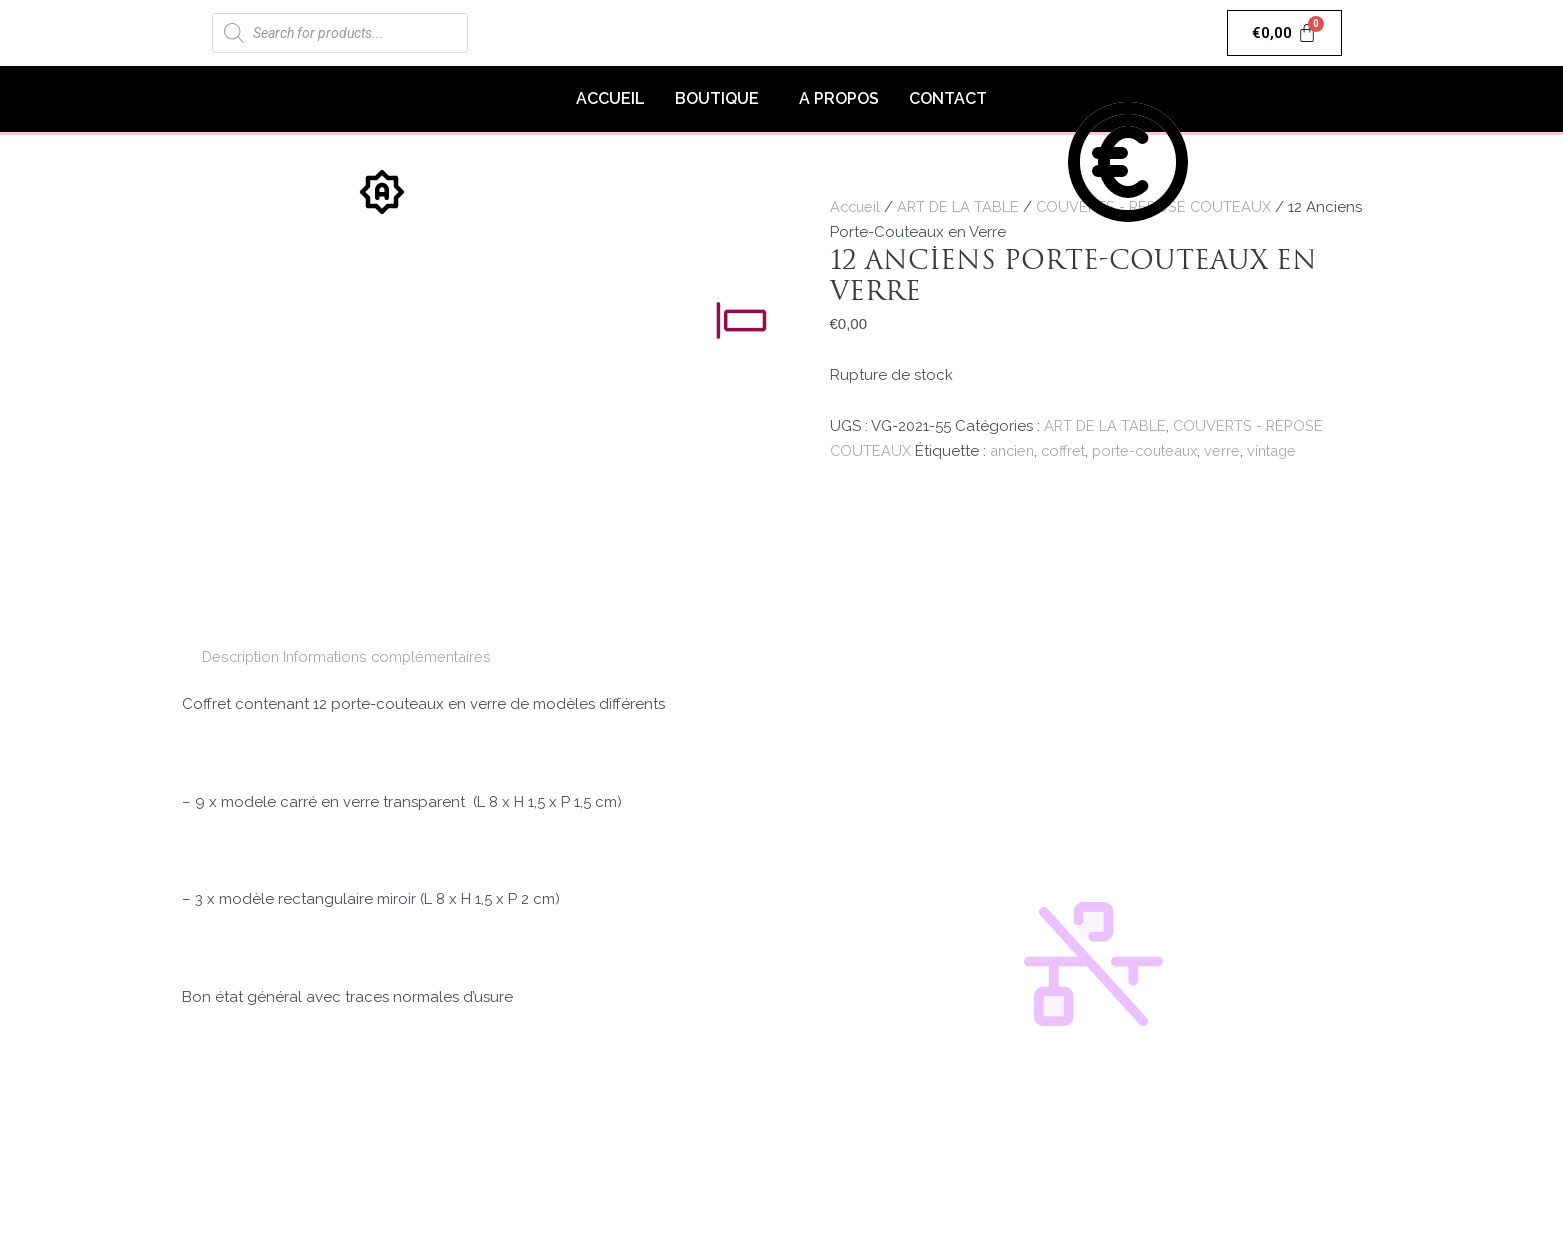  What do you see at coordinates (1128, 162) in the screenshot?
I see `view balance in euros` at bounding box center [1128, 162].